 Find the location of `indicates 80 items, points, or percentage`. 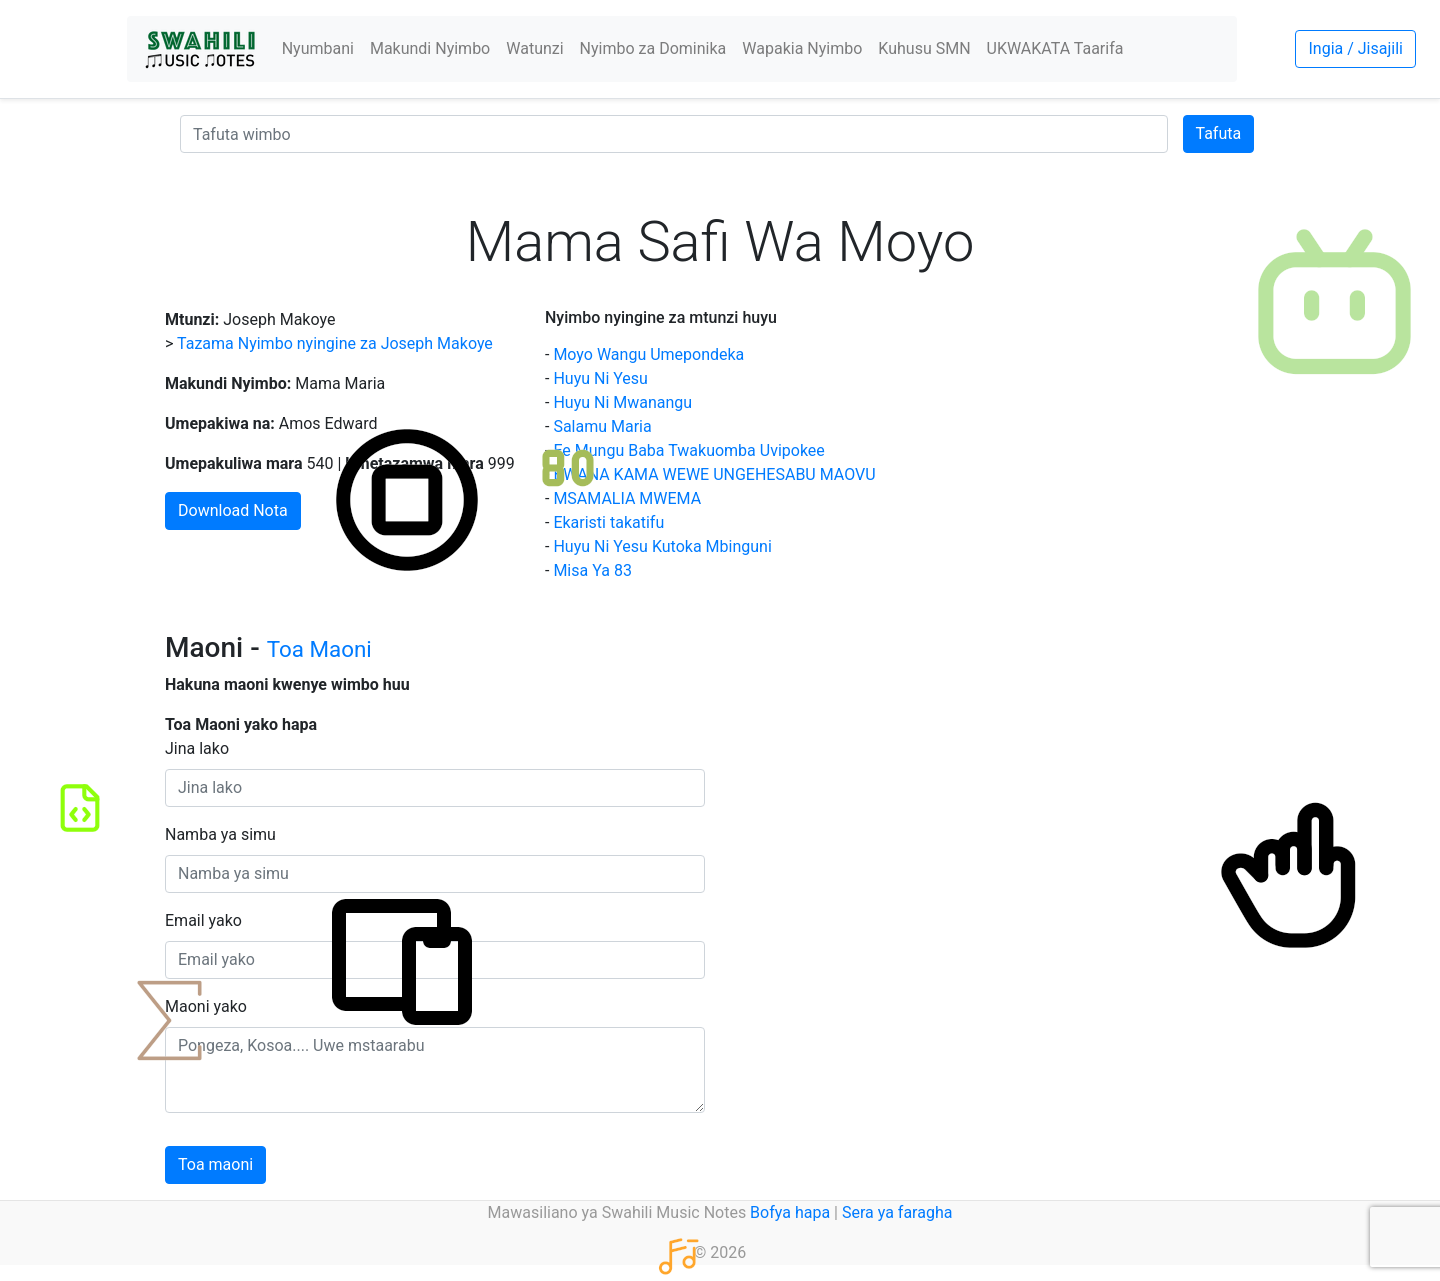

indicates 80 items, points, or percentage is located at coordinates (568, 468).